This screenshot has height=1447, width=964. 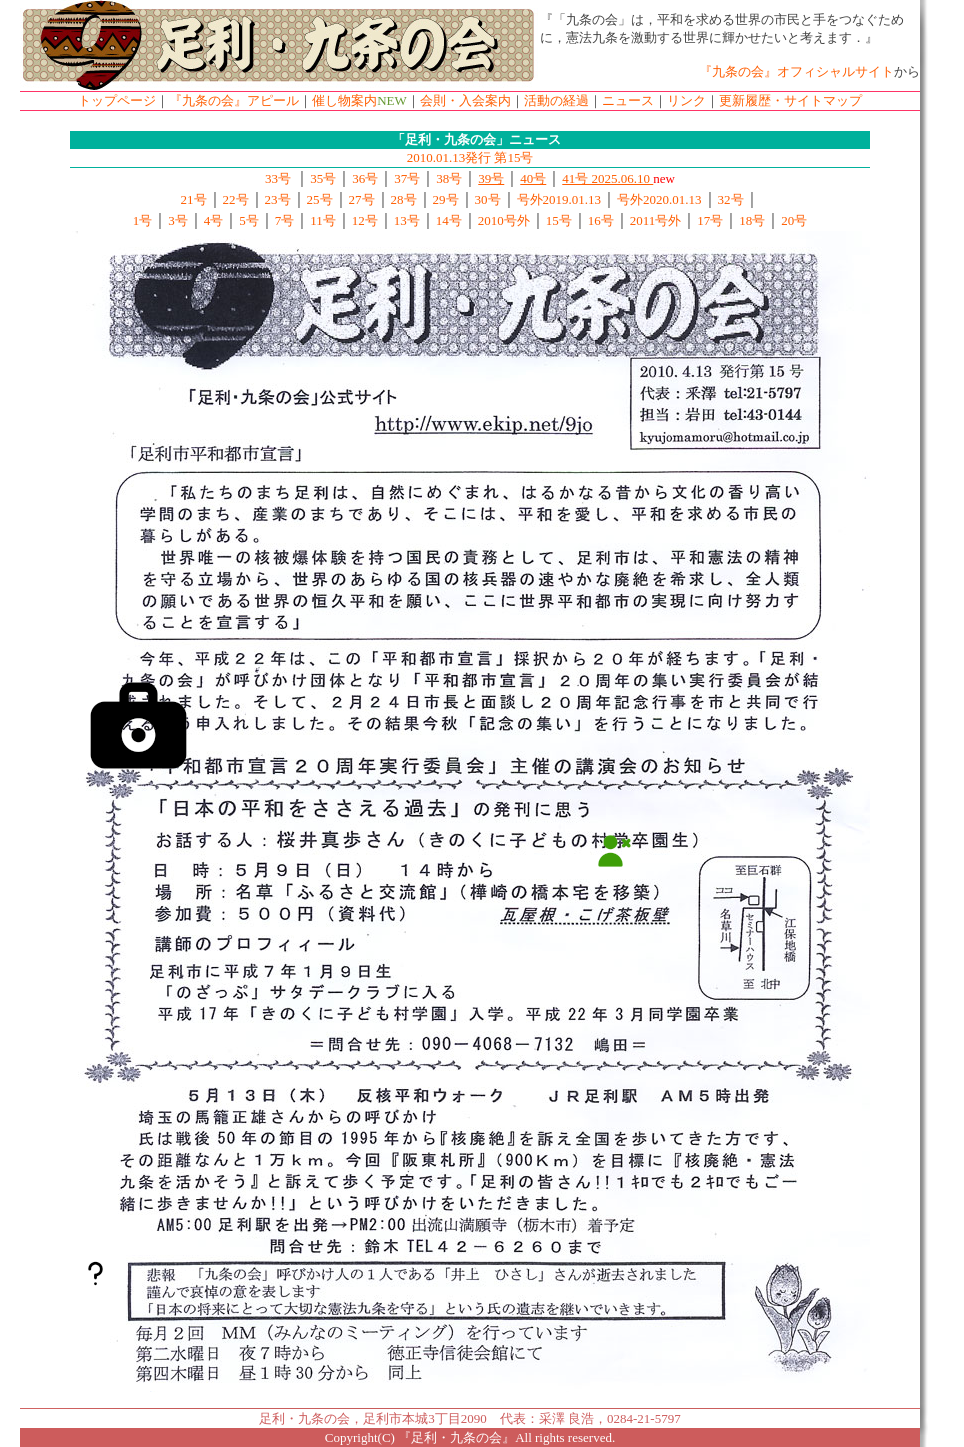 What do you see at coordinates (614, 851) in the screenshot?
I see `remove a contact or user` at bounding box center [614, 851].